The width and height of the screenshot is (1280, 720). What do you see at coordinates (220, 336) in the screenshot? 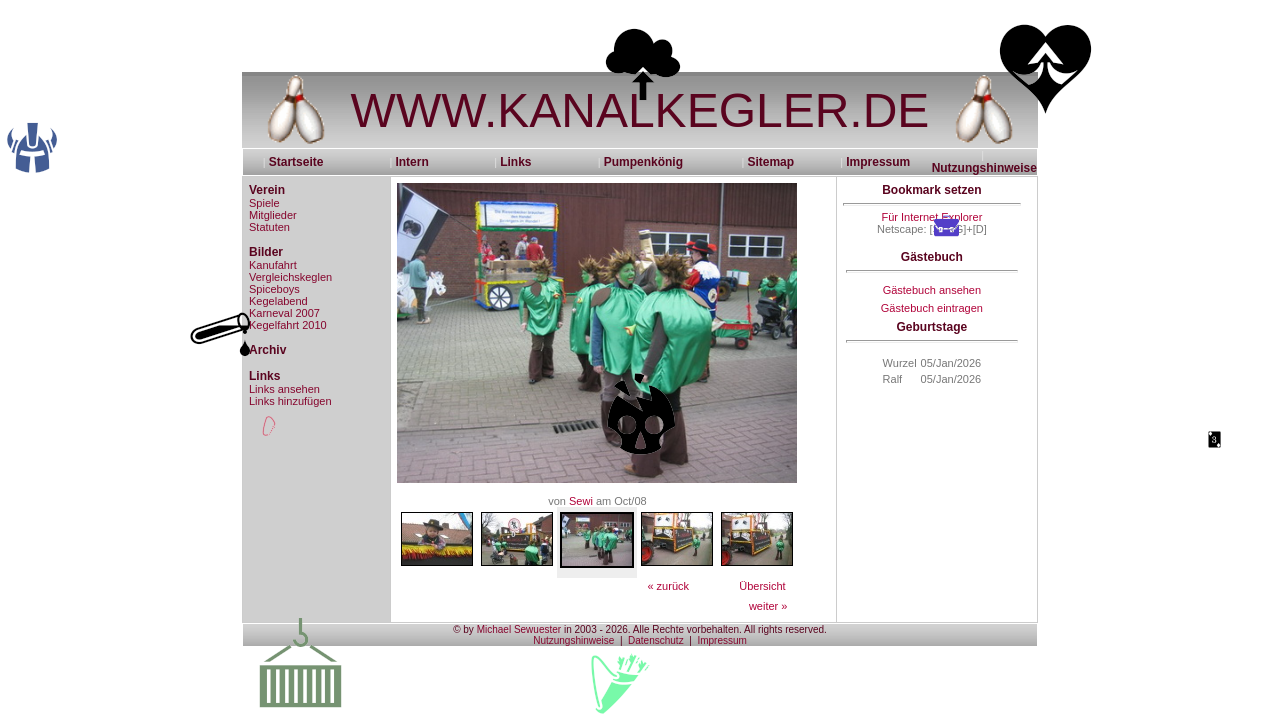
I see `access chemistry or lab features` at bounding box center [220, 336].